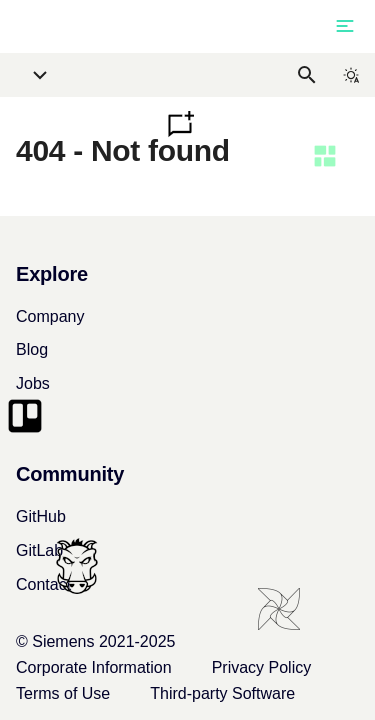  I want to click on apache airflow logo, so click(279, 609).